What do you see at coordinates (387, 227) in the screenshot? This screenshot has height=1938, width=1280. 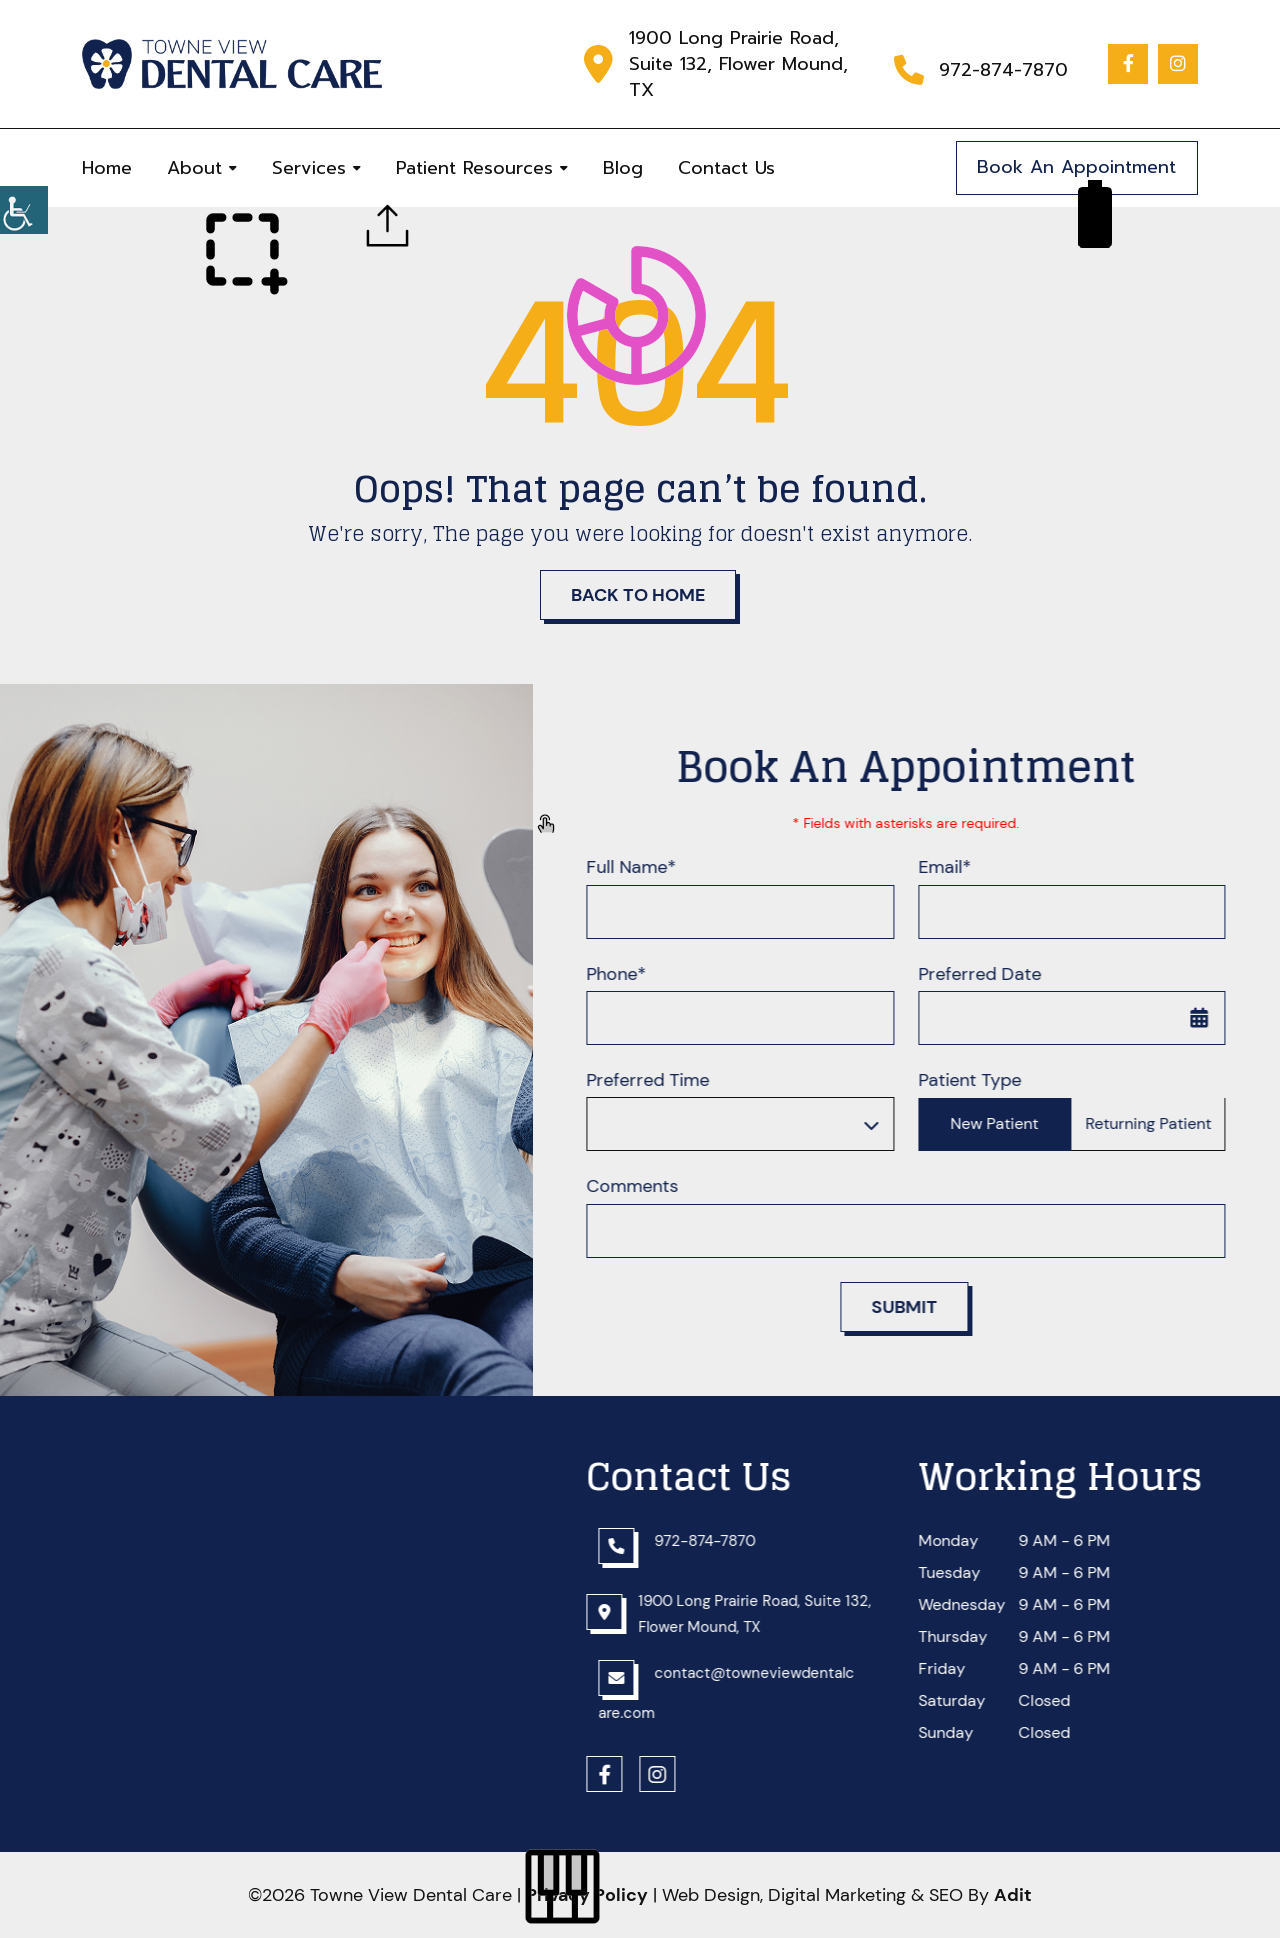 I see `upload a file or document` at bounding box center [387, 227].